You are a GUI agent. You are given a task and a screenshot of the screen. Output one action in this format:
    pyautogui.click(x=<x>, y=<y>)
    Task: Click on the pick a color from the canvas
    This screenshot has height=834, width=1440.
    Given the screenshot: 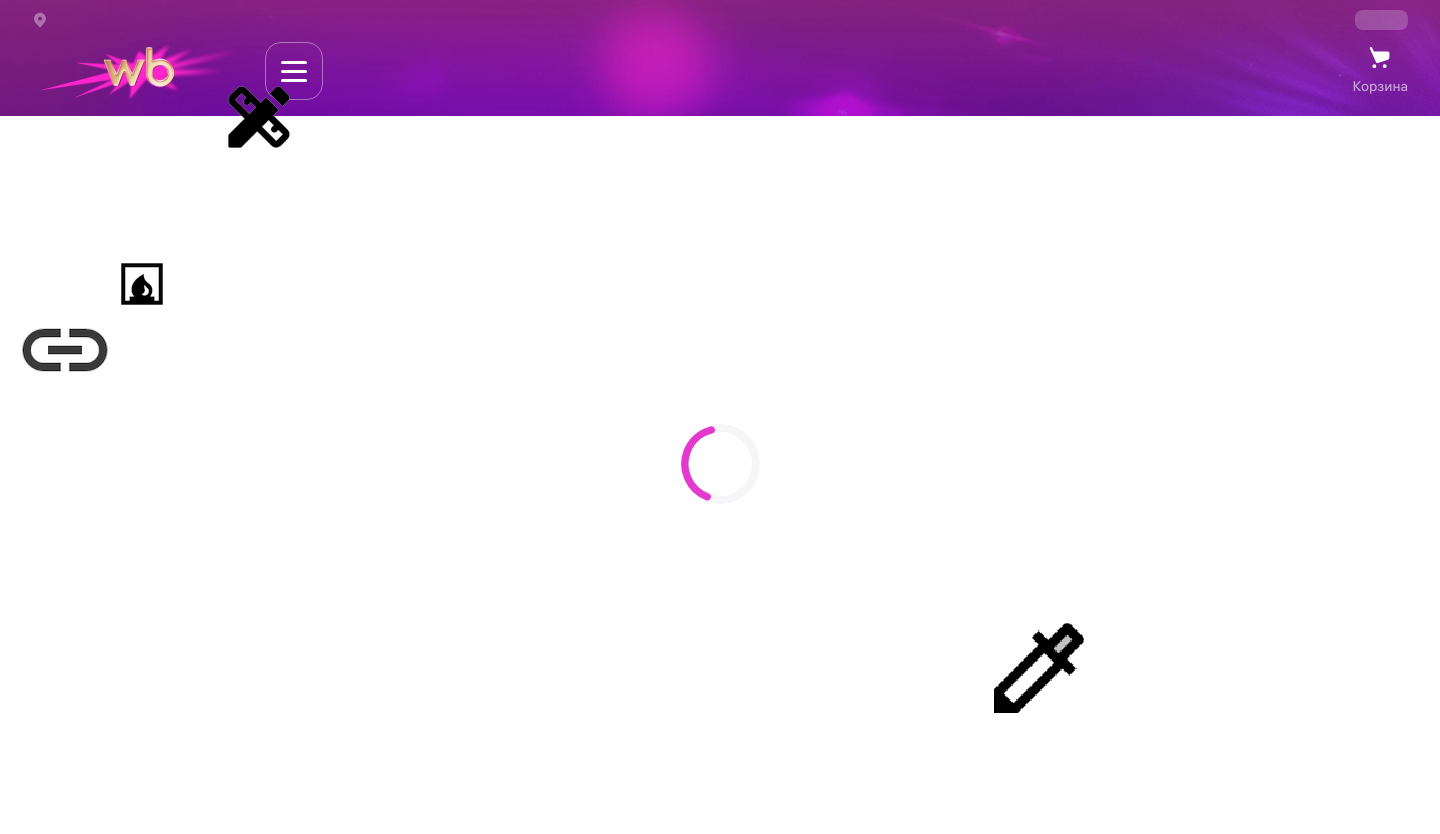 What is the action you would take?
    pyautogui.click(x=1039, y=668)
    